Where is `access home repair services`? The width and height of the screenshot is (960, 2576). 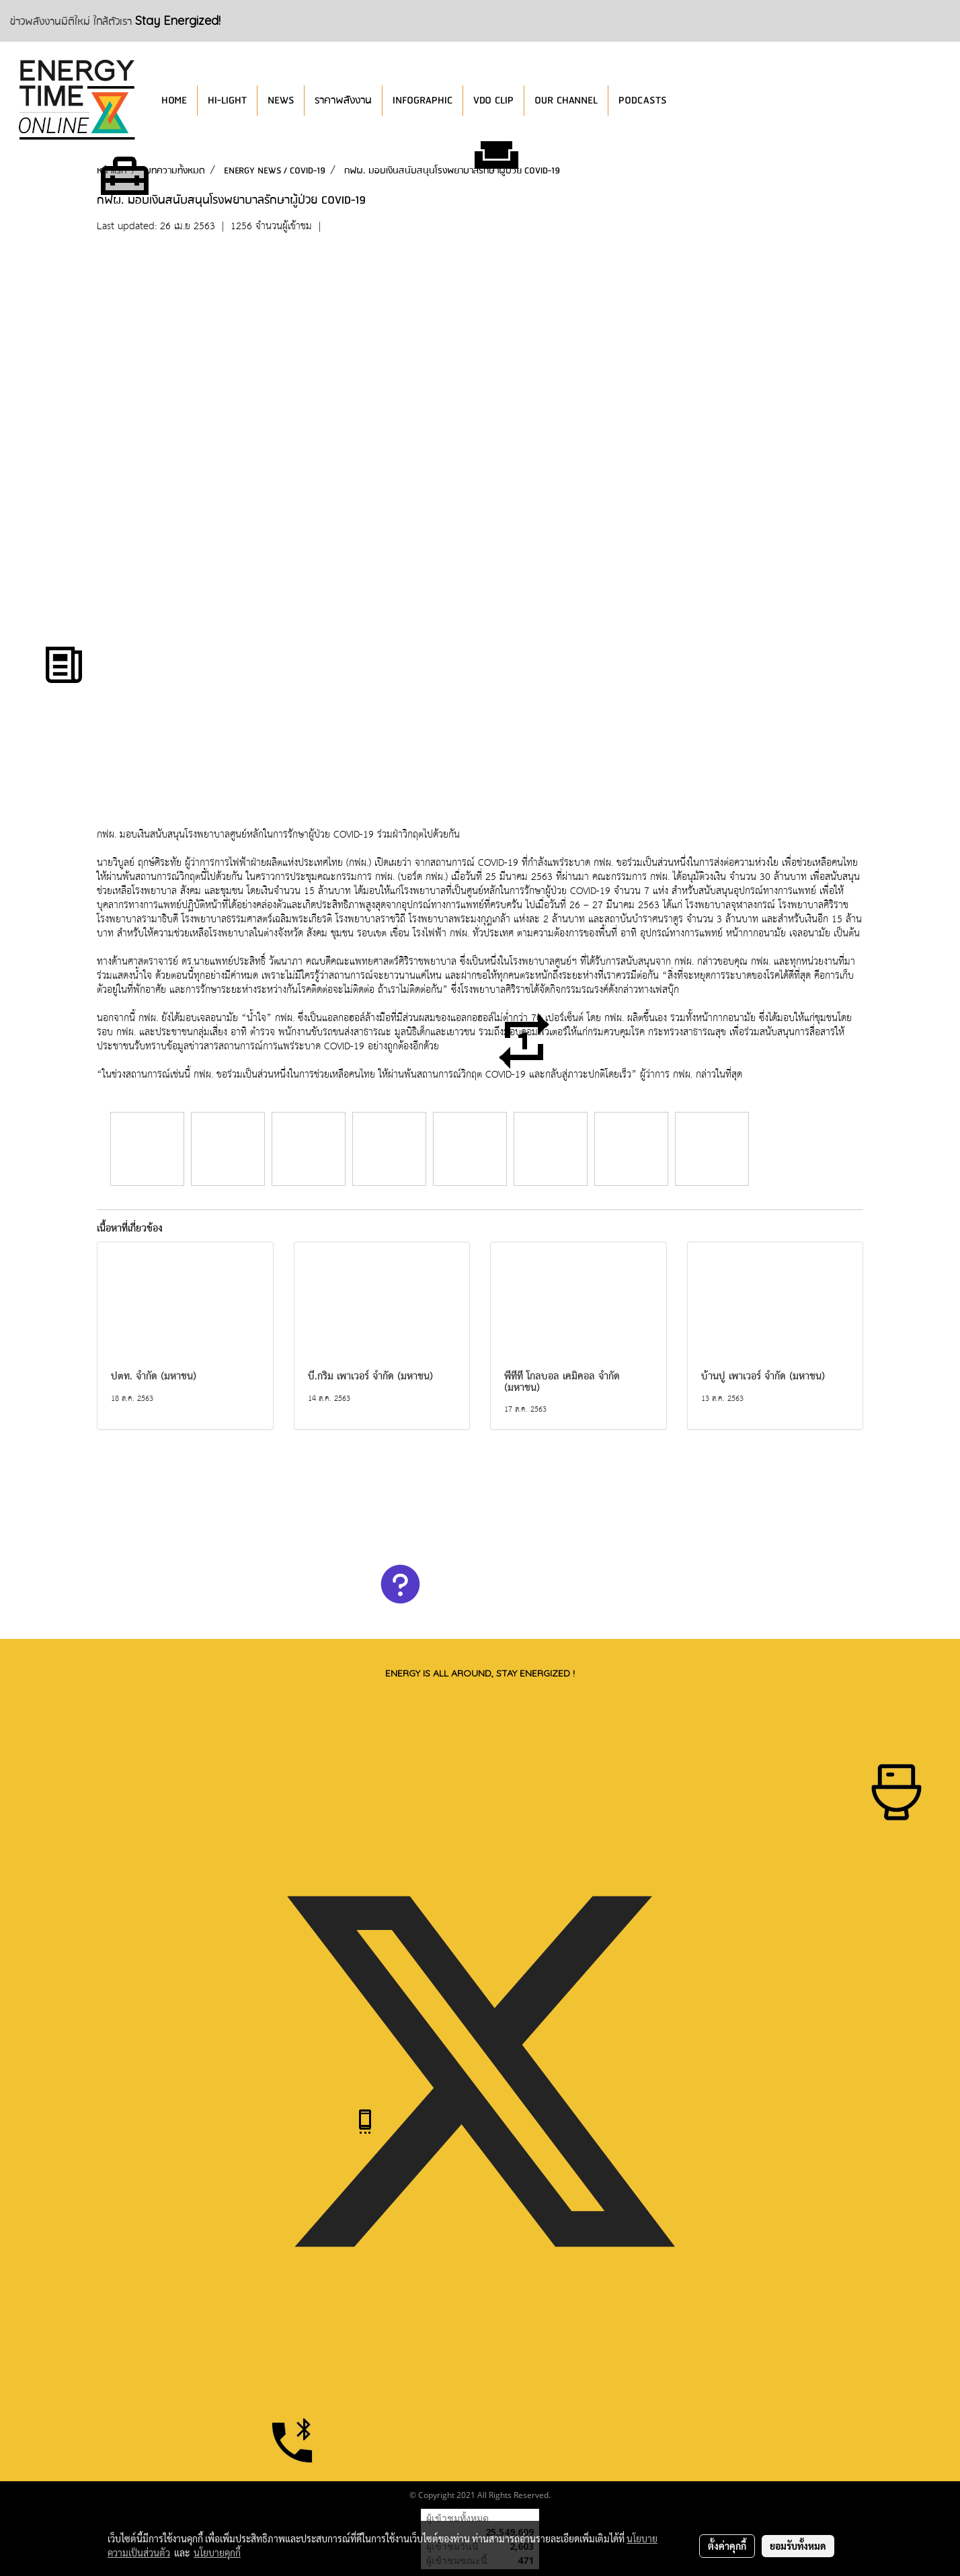 access home repair services is located at coordinates (124, 175).